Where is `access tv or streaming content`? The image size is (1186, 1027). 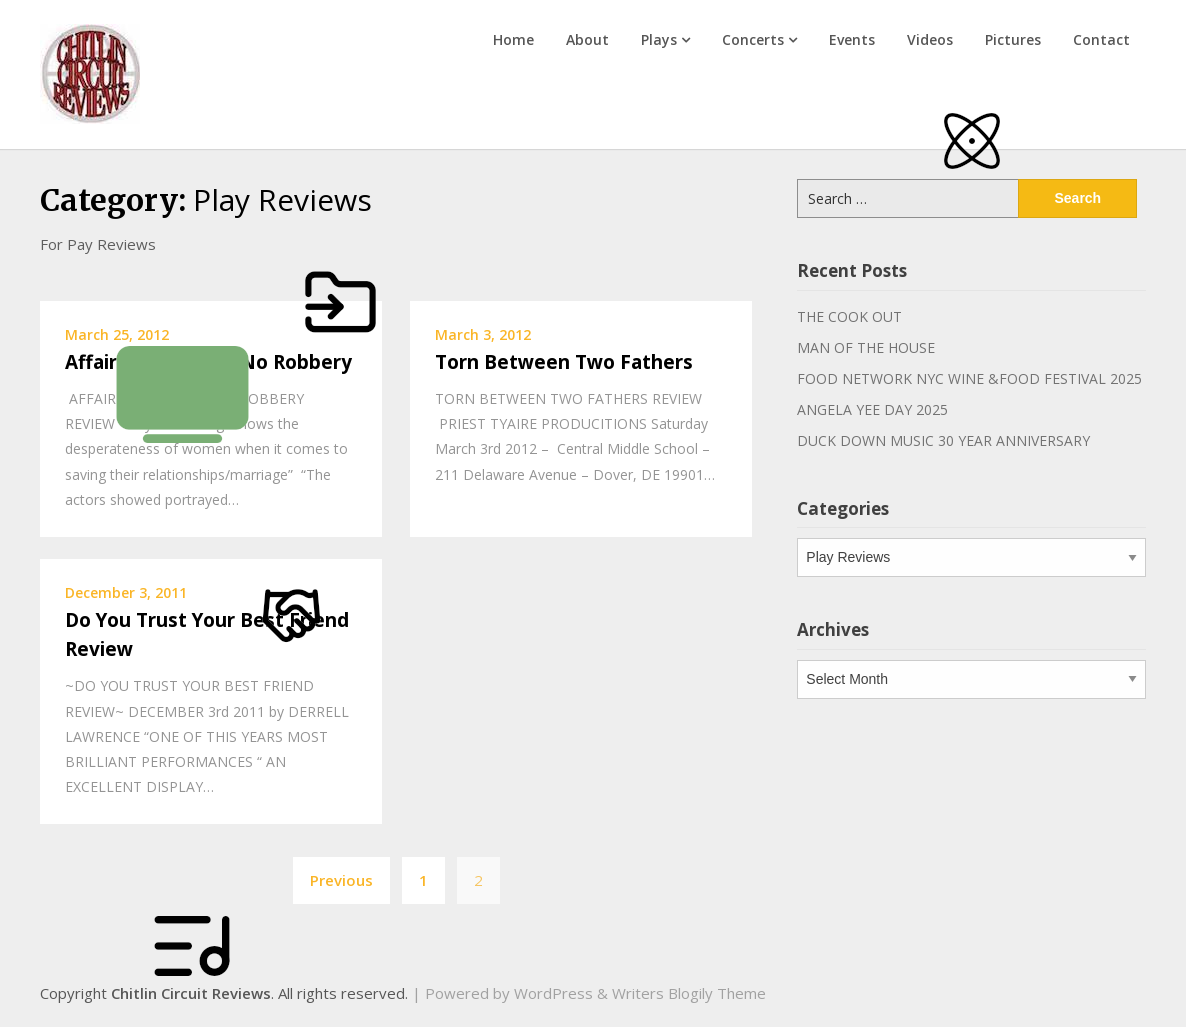 access tv or streaming content is located at coordinates (182, 394).